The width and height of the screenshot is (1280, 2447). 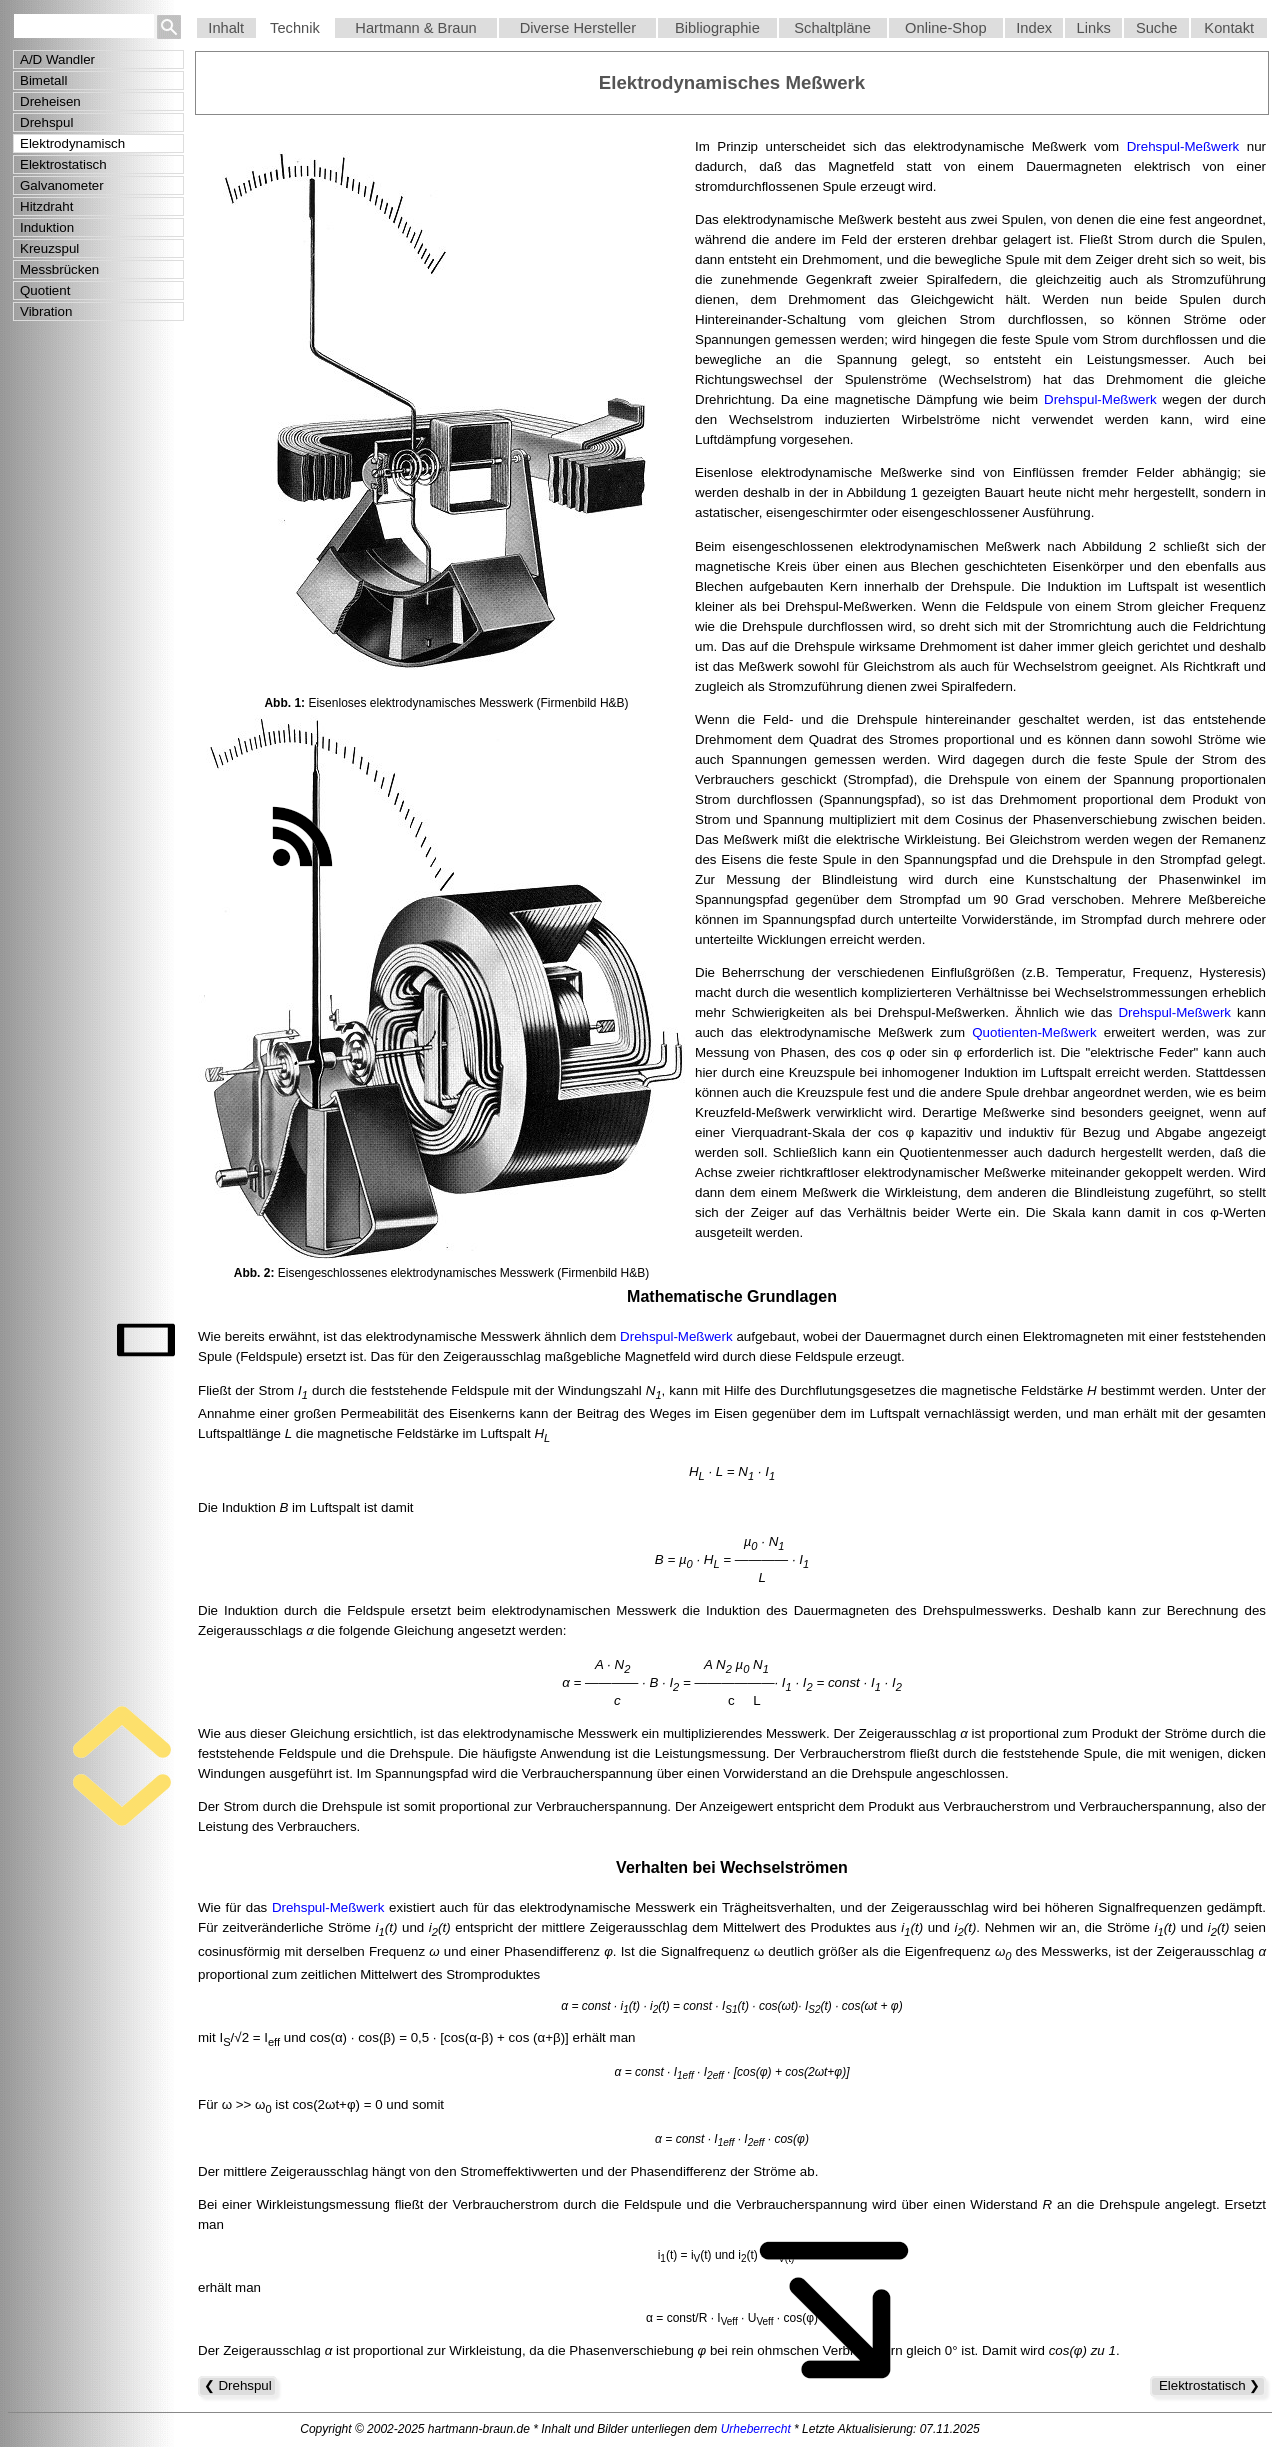 What do you see at coordinates (834, 2316) in the screenshot?
I see `move item to bottom-right corner` at bounding box center [834, 2316].